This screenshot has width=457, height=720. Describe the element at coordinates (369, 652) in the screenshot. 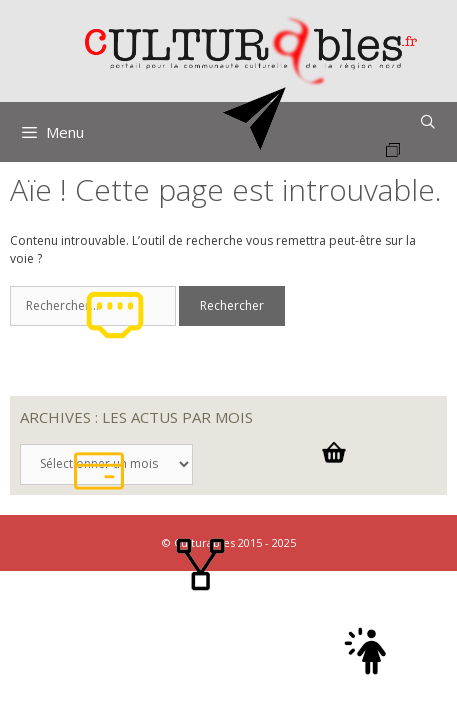

I see `report an incident or emergency involving a person` at that location.